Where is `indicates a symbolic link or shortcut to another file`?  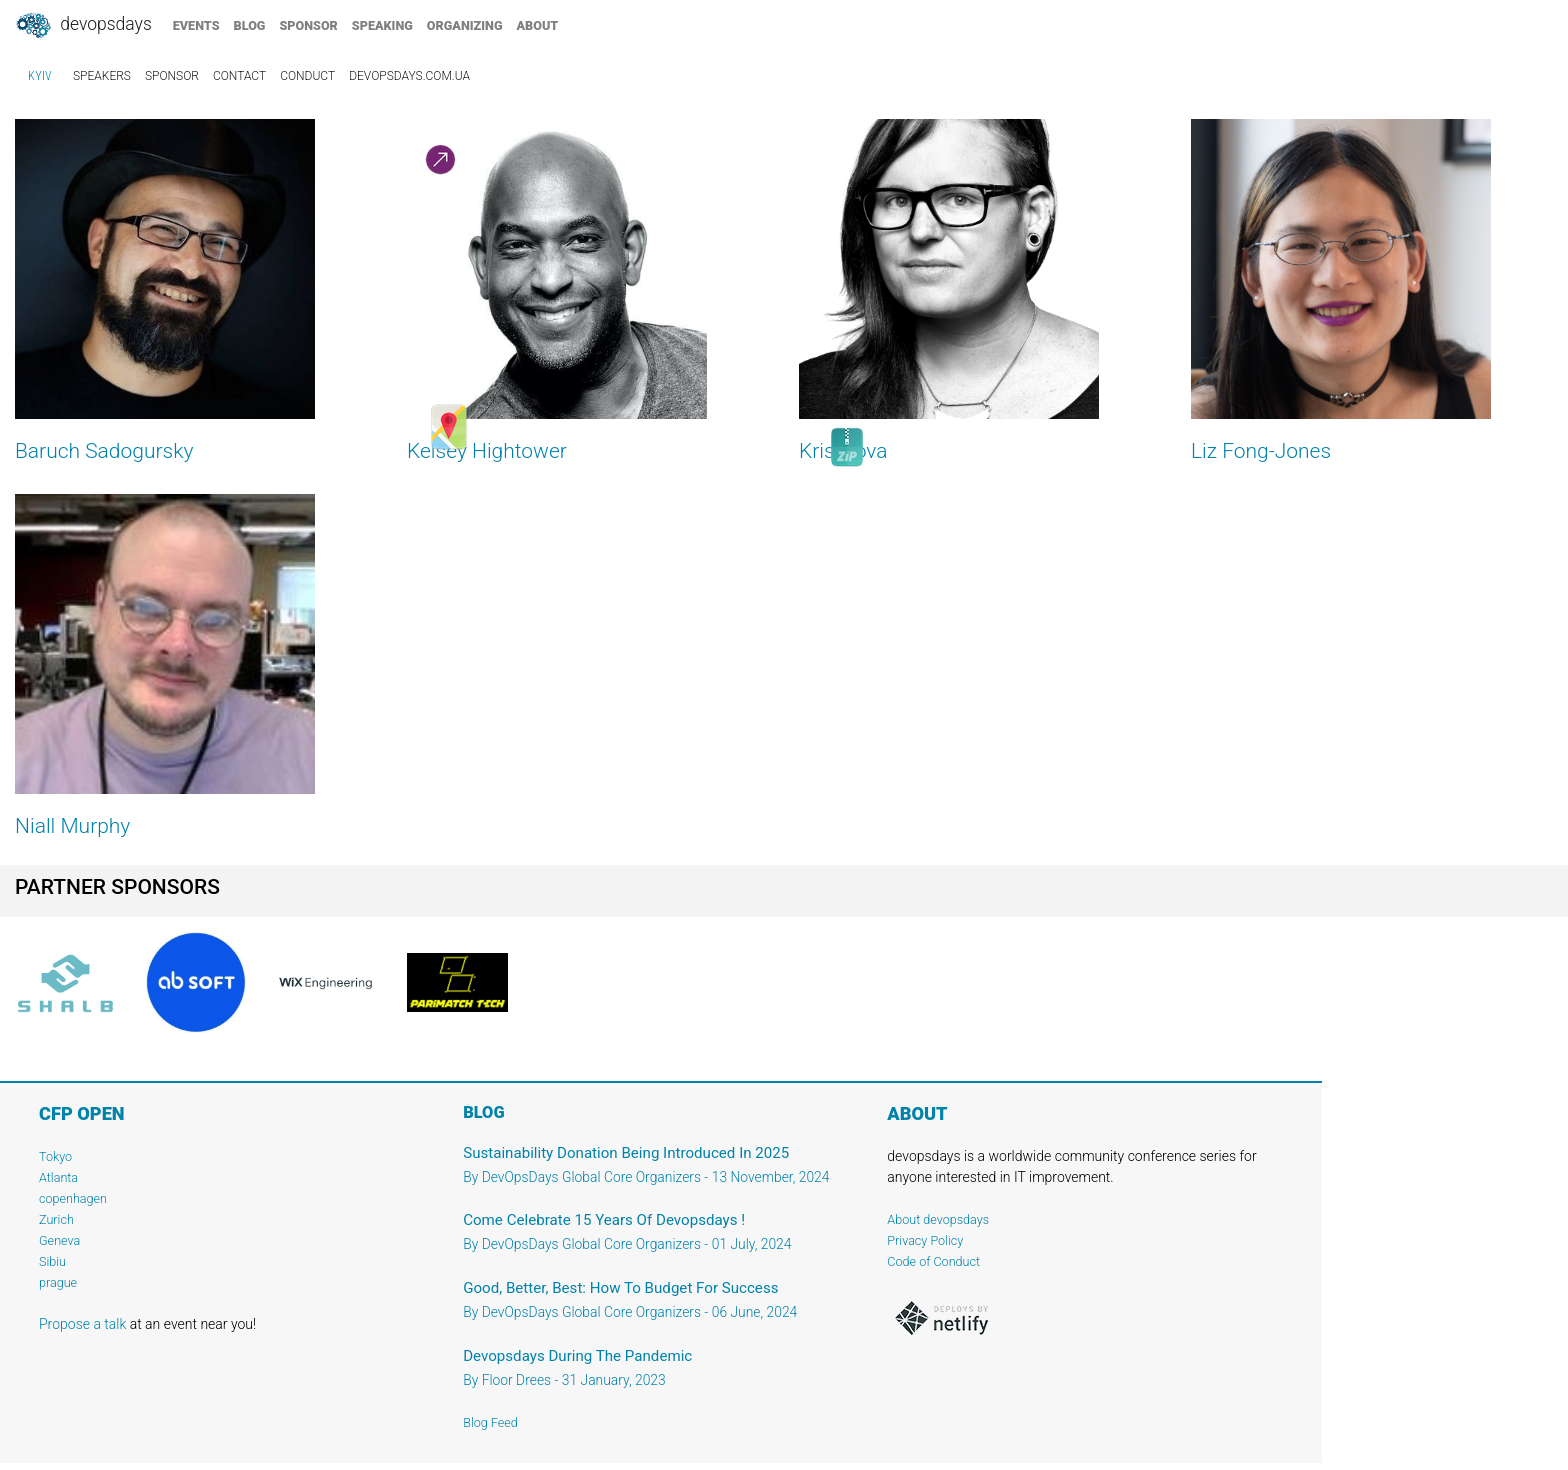 indicates a symbolic link or shortcut to another file is located at coordinates (440, 159).